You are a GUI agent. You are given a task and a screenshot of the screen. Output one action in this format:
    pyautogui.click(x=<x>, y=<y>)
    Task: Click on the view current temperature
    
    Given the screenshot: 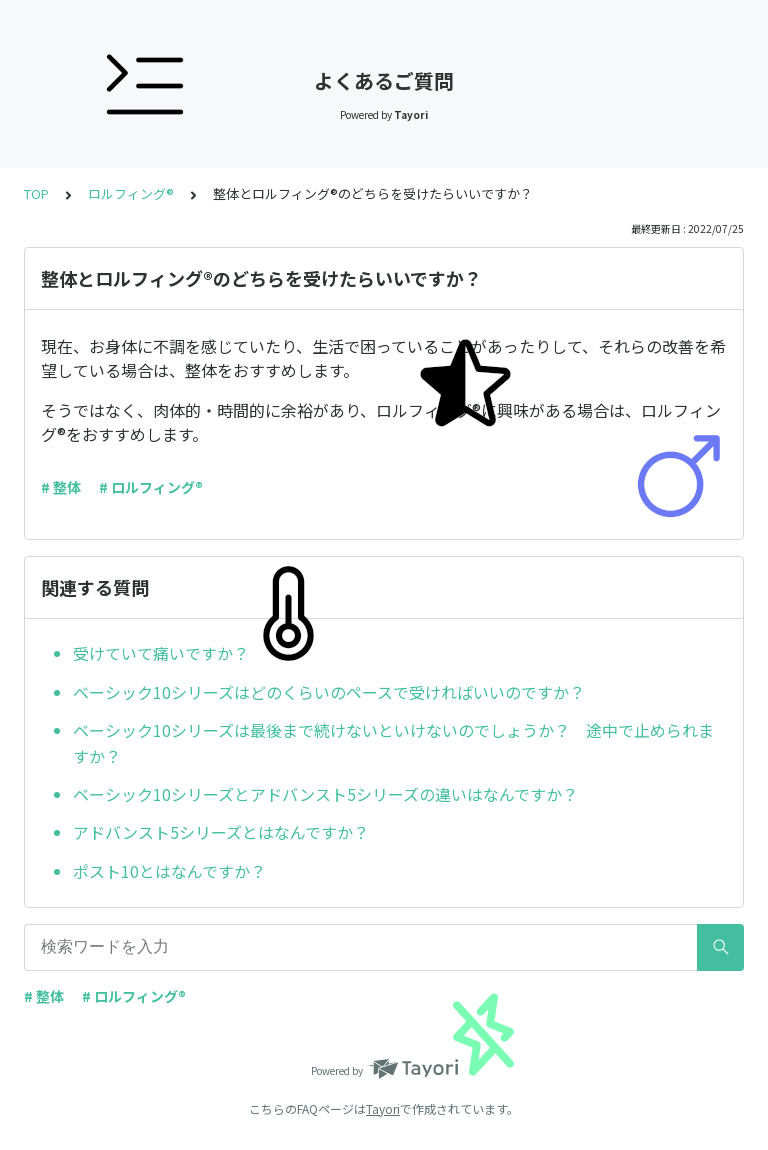 What is the action you would take?
    pyautogui.click(x=288, y=613)
    